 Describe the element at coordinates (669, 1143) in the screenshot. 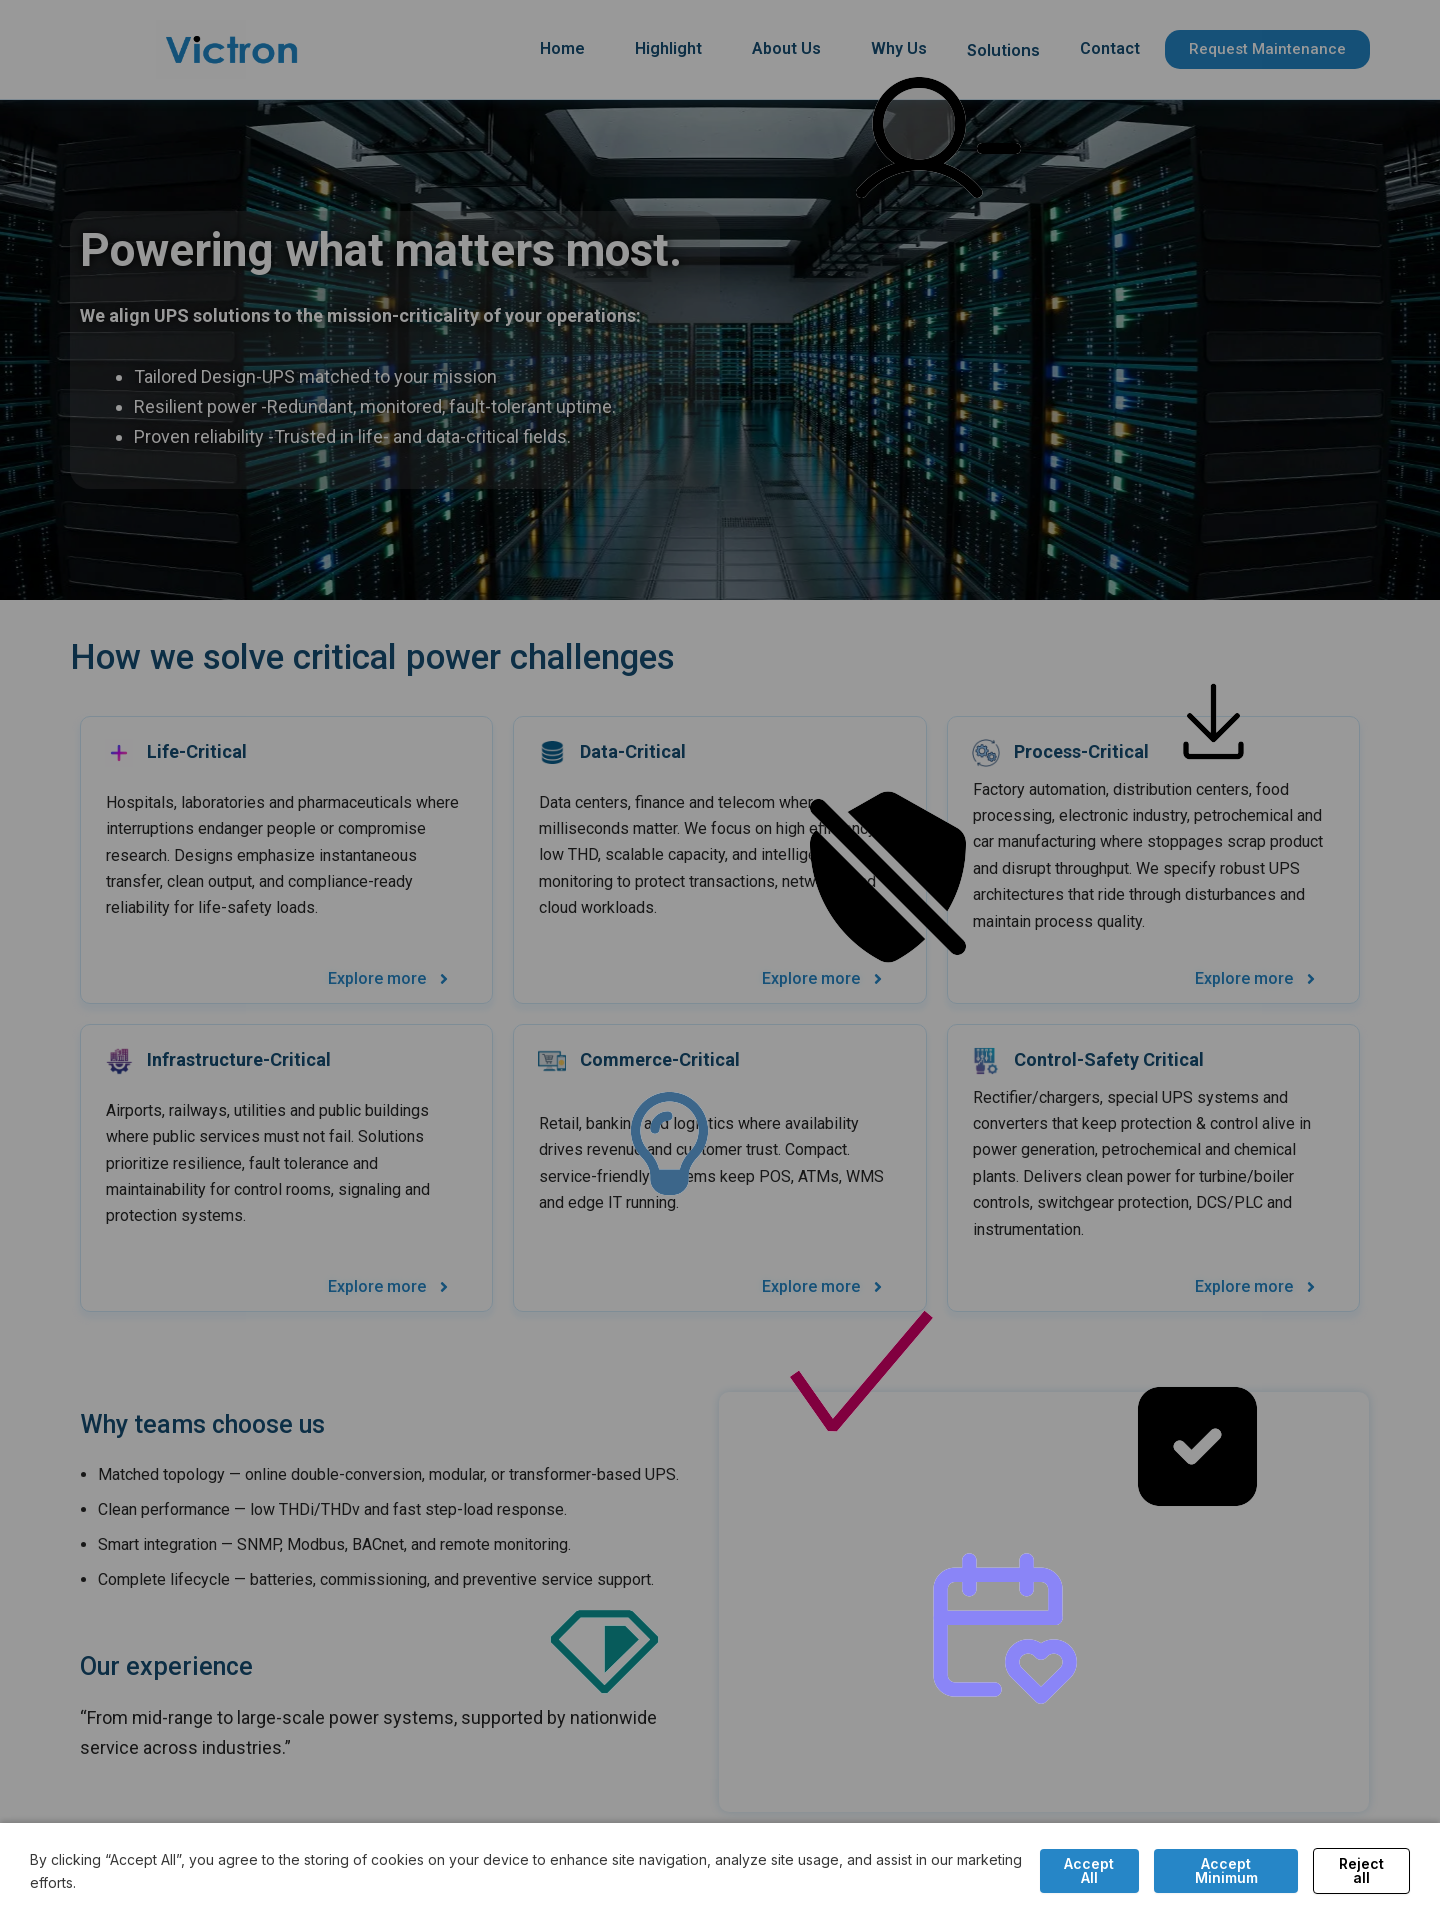

I see `view tips or helpful suggestions` at that location.